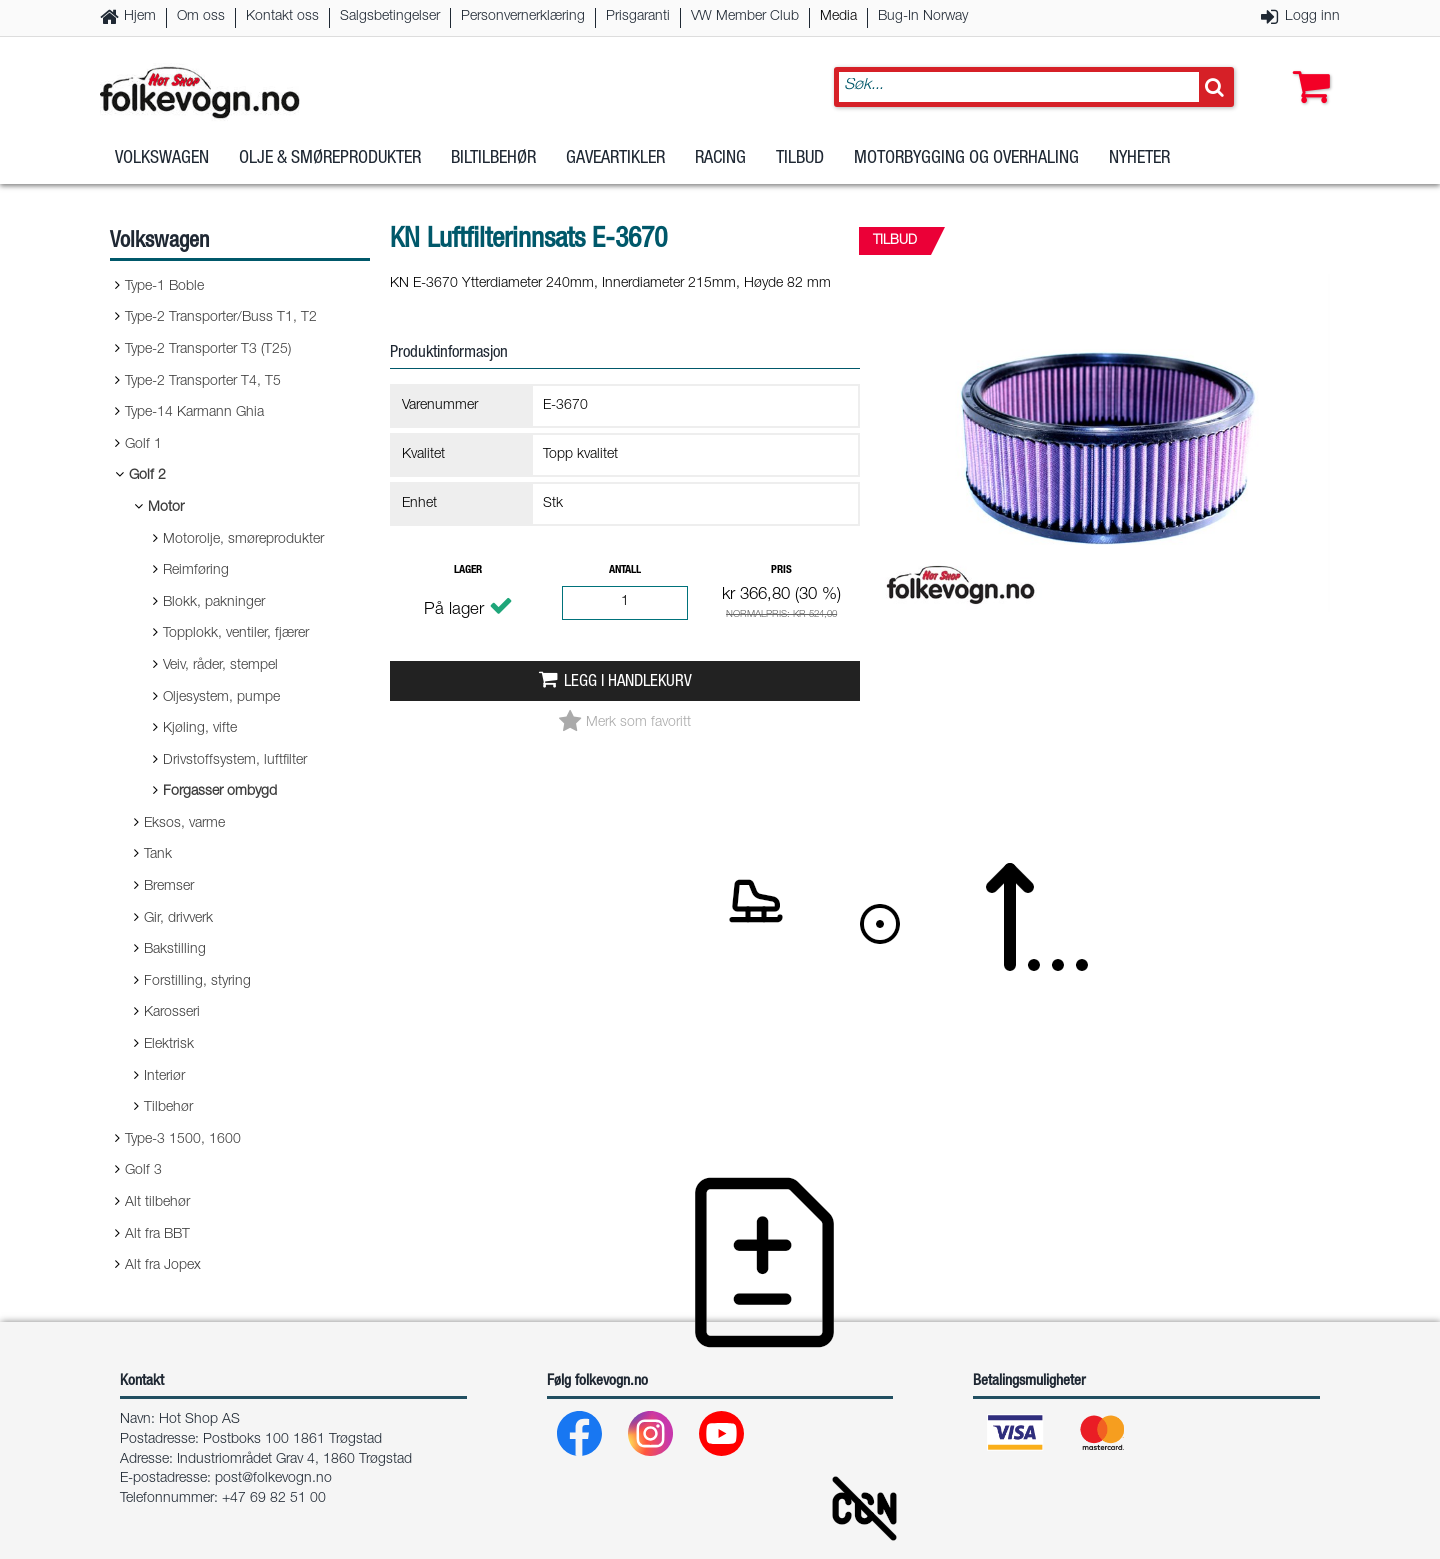  What do you see at coordinates (1040, 917) in the screenshot?
I see `represents the y-axis in a chart or graph` at bounding box center [1040, 917].